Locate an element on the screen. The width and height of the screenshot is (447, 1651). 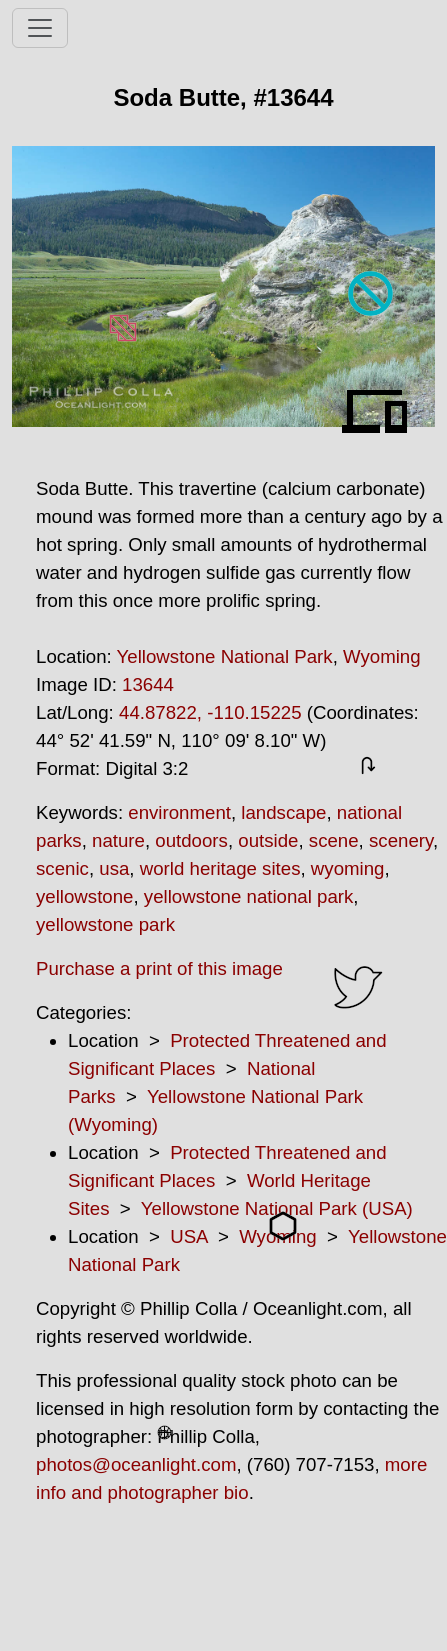
access sports or basketball-related content is located at coordinates (164, 1432).